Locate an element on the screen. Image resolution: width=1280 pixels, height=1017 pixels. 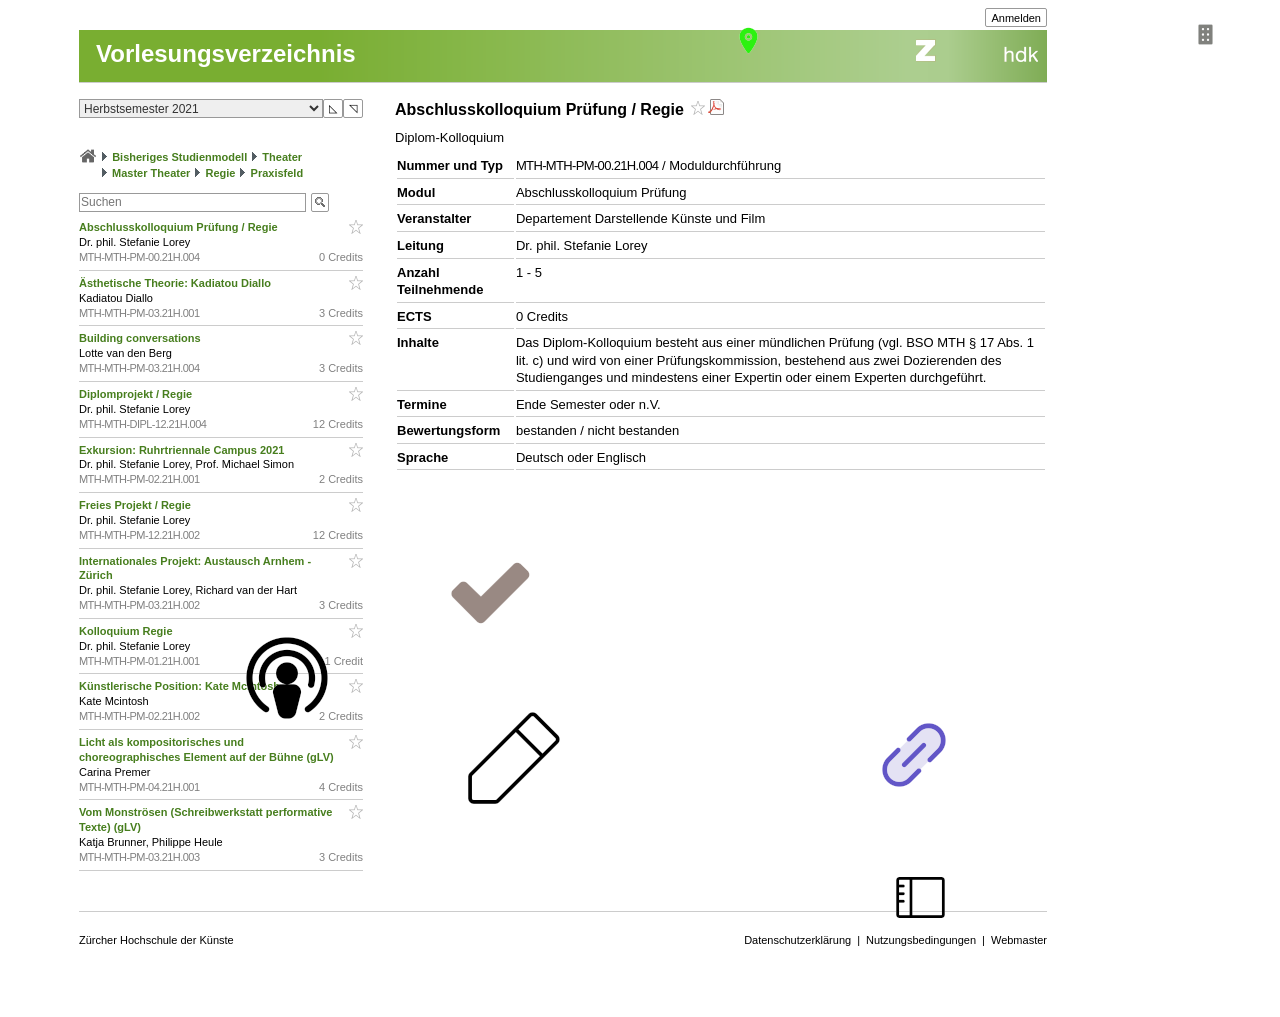
edit content or text is located at coordinates (512, 760).